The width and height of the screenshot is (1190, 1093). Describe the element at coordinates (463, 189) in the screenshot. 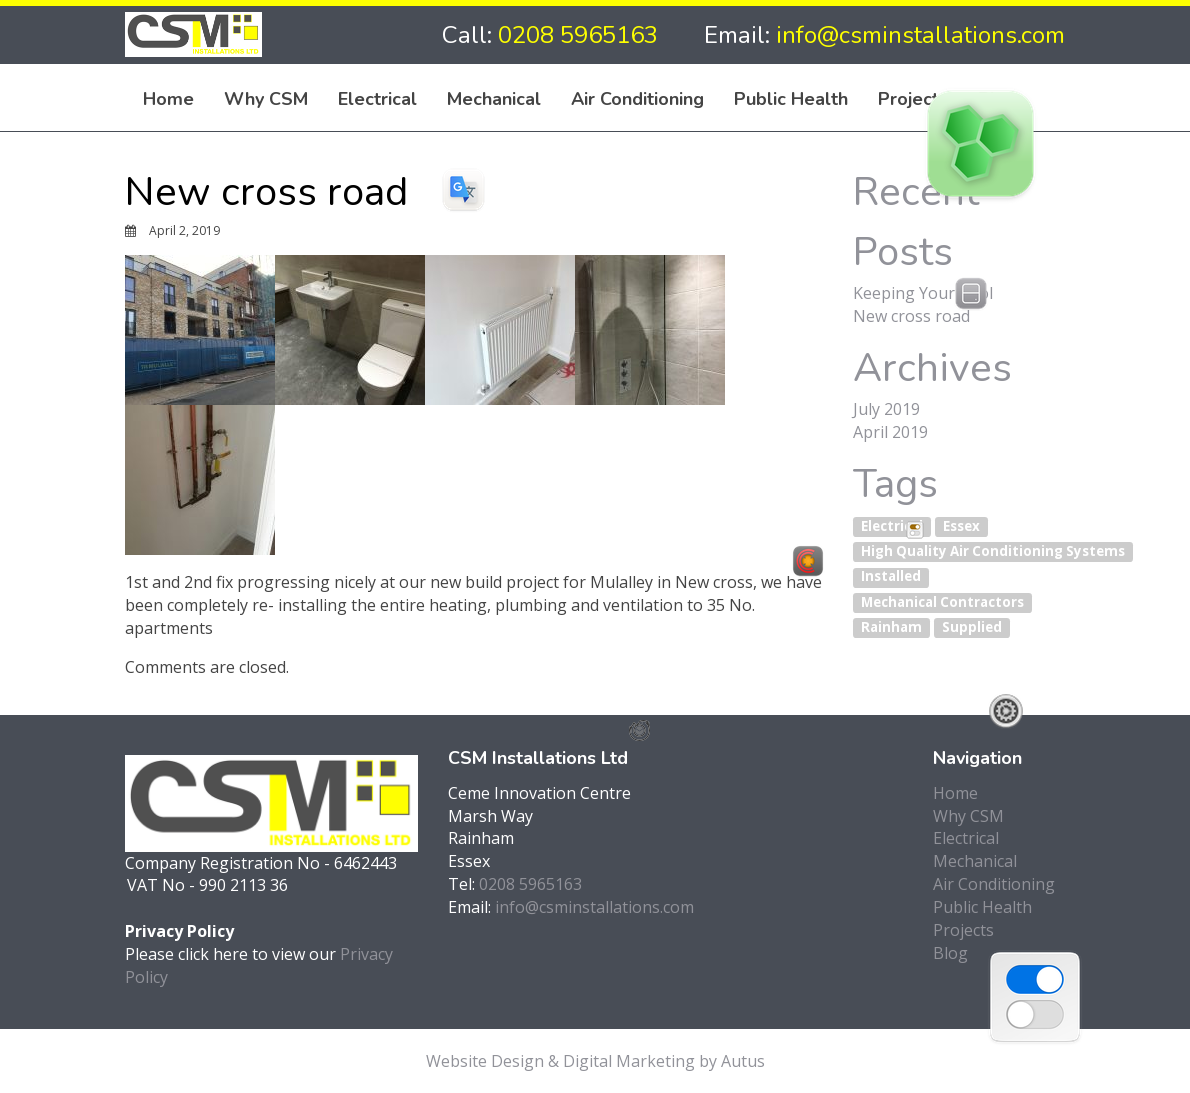

I see `open google translate app` at that location.